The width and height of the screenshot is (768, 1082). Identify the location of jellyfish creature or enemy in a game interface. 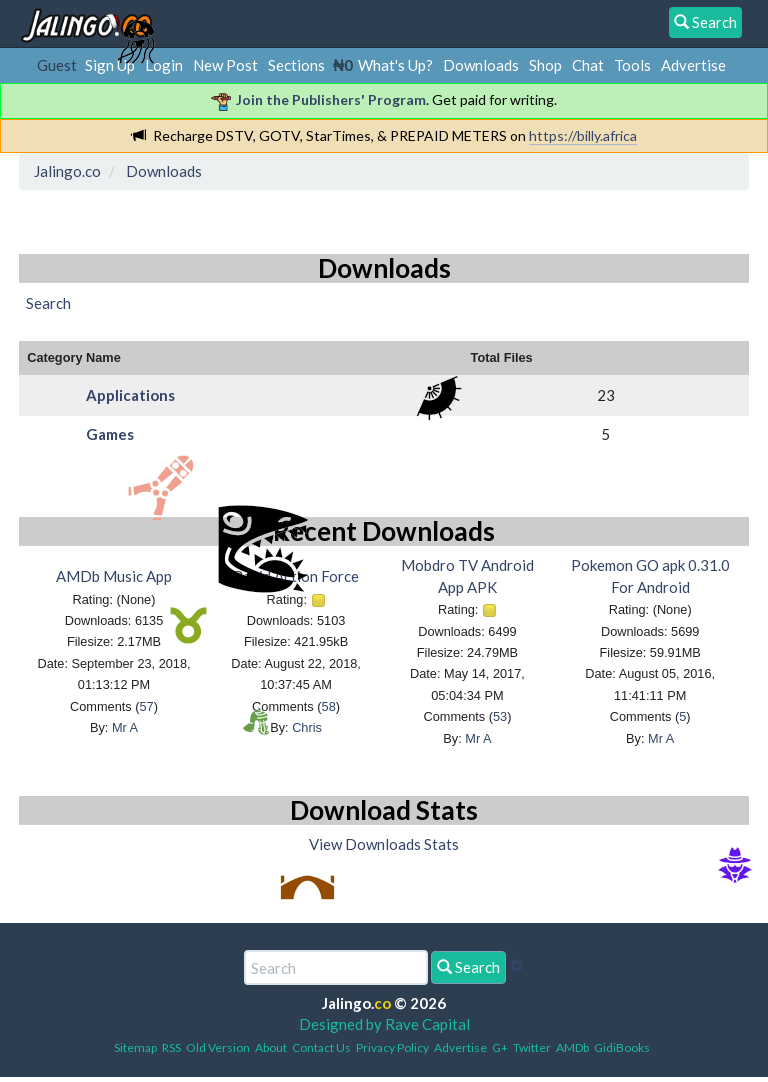
(139, 42).